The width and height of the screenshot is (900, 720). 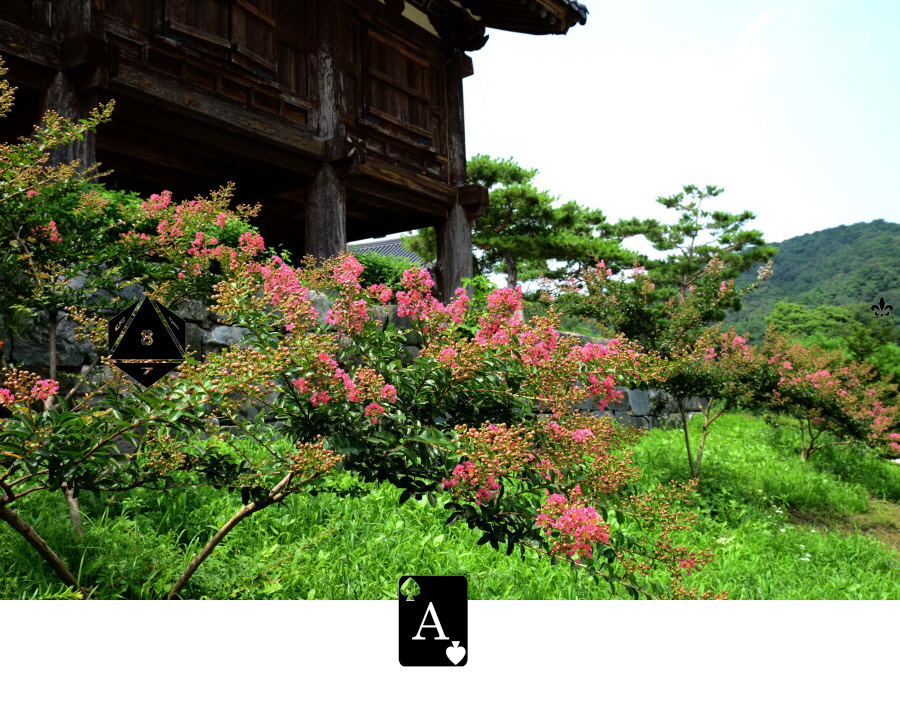 What do you see at coordinates (433, 621) in the screenshot?
I see `access card games or solitaire` at bounding box center [433, 621].